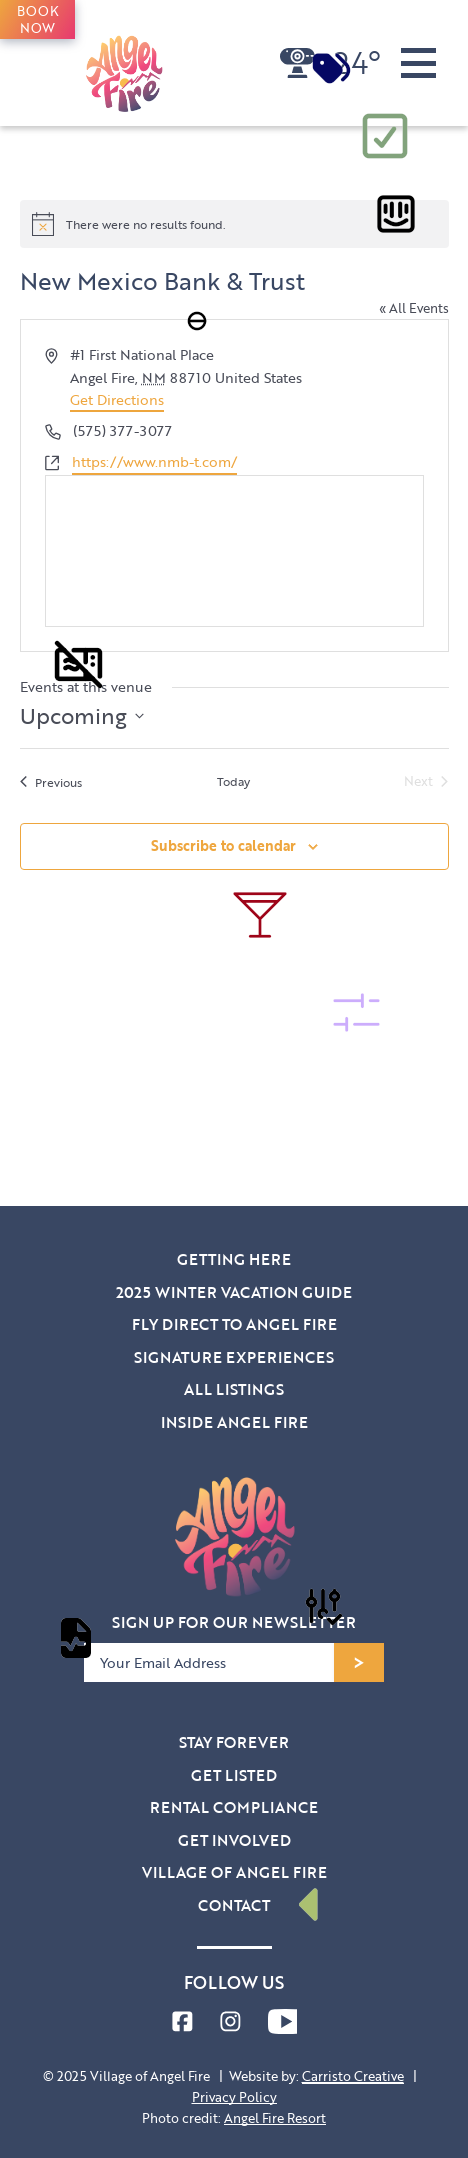  I want to click on settings saved successfully, so click(323, 1606).